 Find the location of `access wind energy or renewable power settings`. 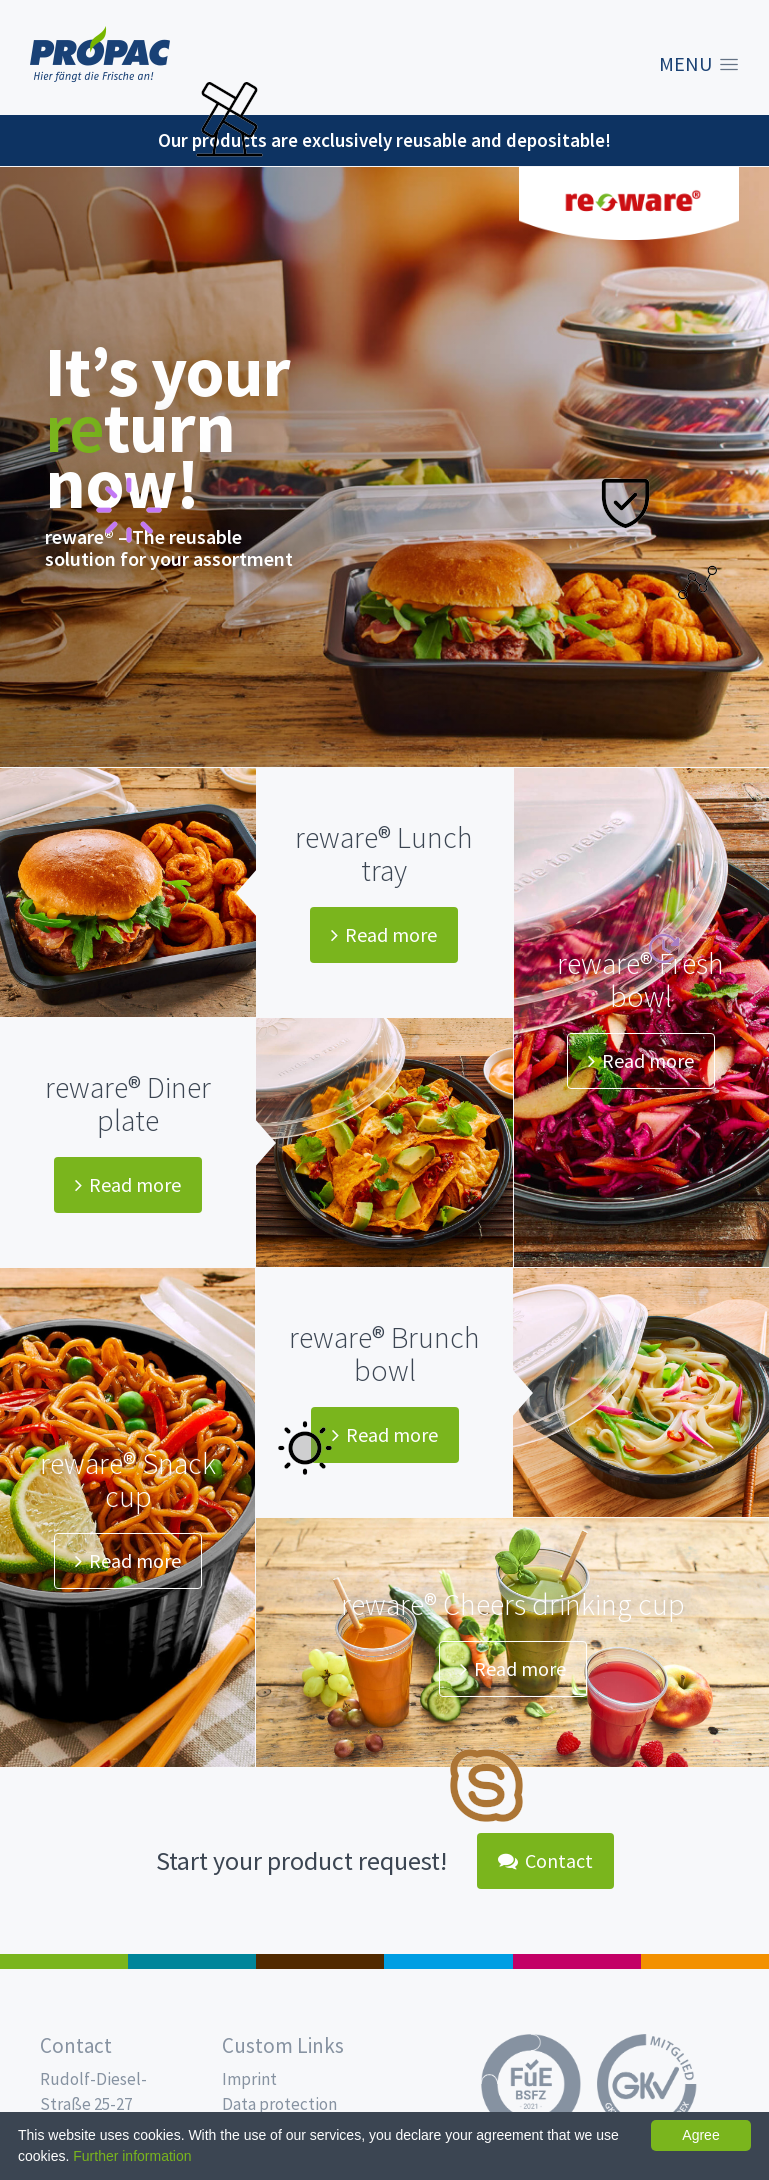

access wind energy or renewable power settings is located at coordinates (229, 120).